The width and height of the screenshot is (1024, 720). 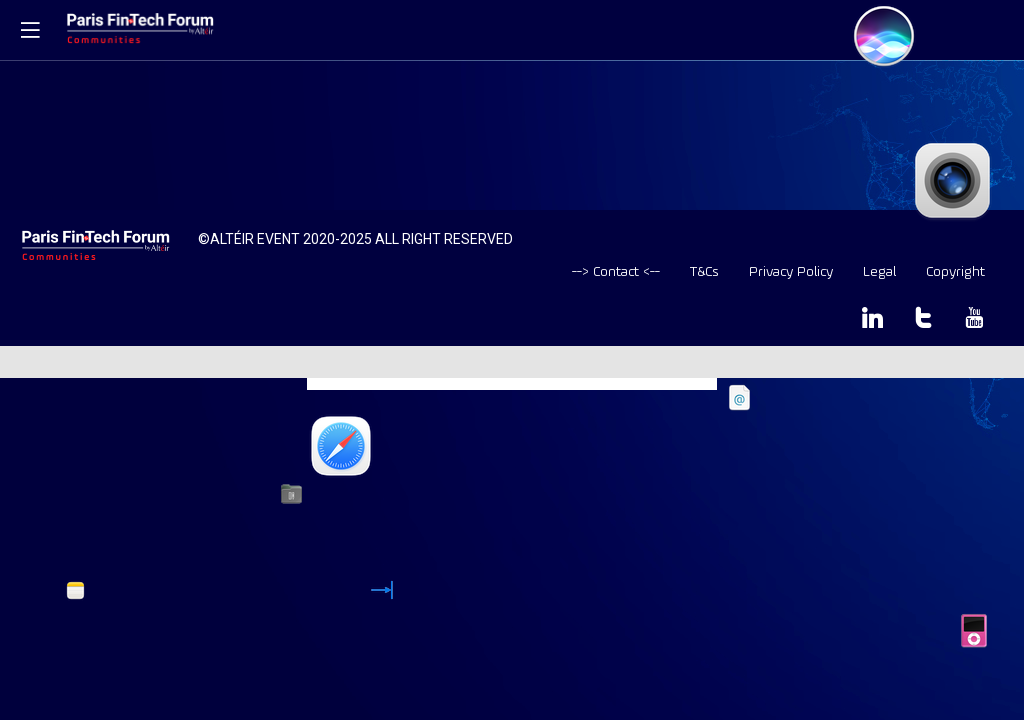 I want to click on sync or manage your iPod nano device, so click(x=974, y=623).